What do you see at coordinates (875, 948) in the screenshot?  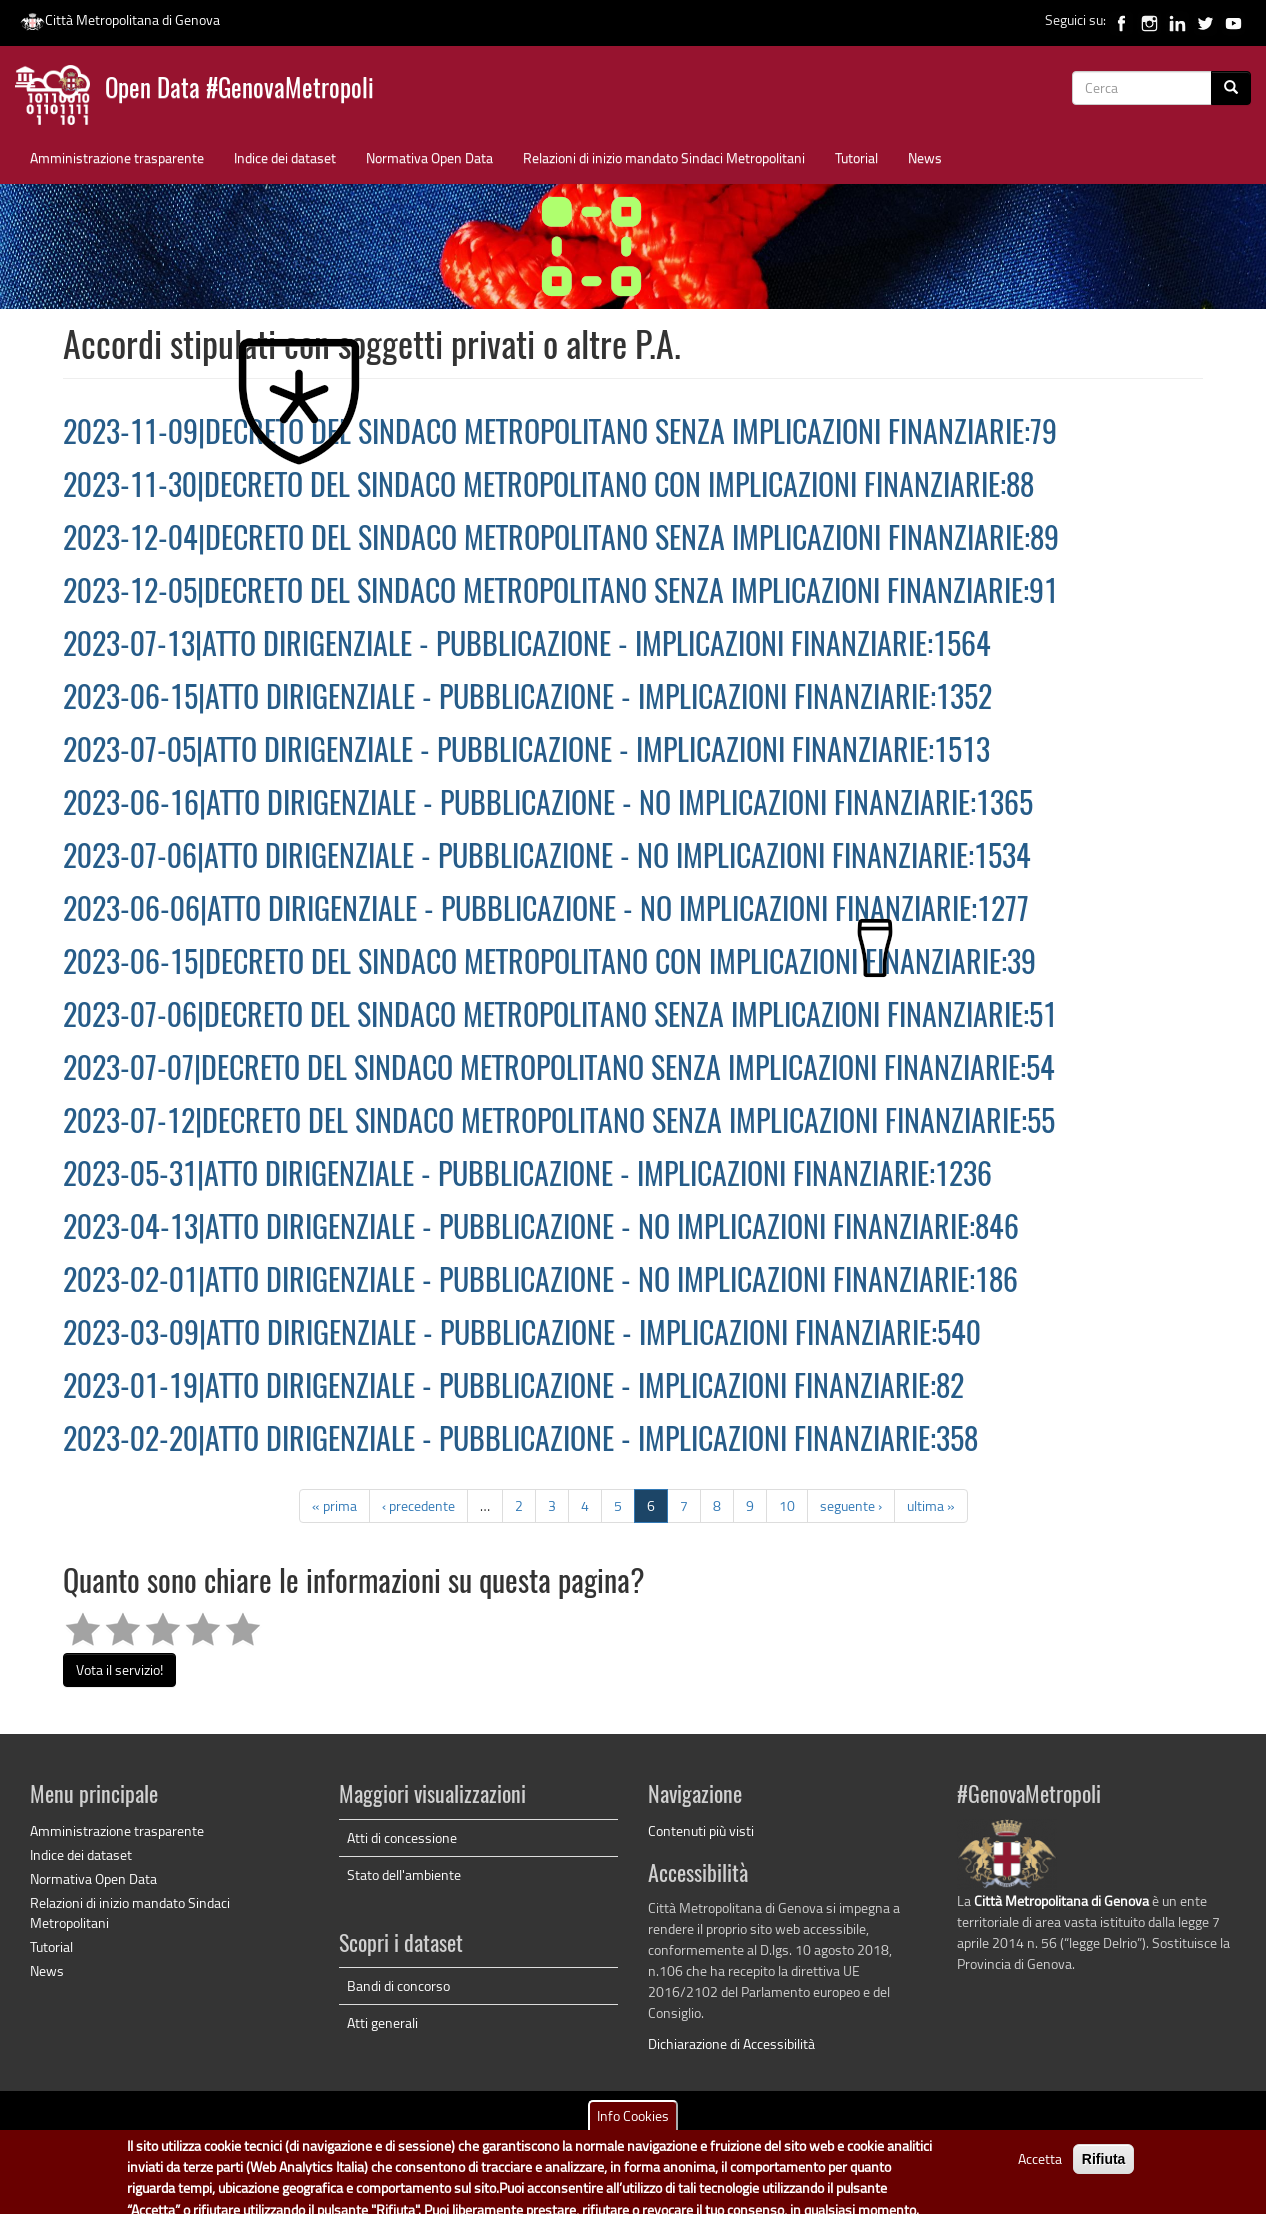 I see `view drink menu or beverage options` at bounding box center [875, 948].